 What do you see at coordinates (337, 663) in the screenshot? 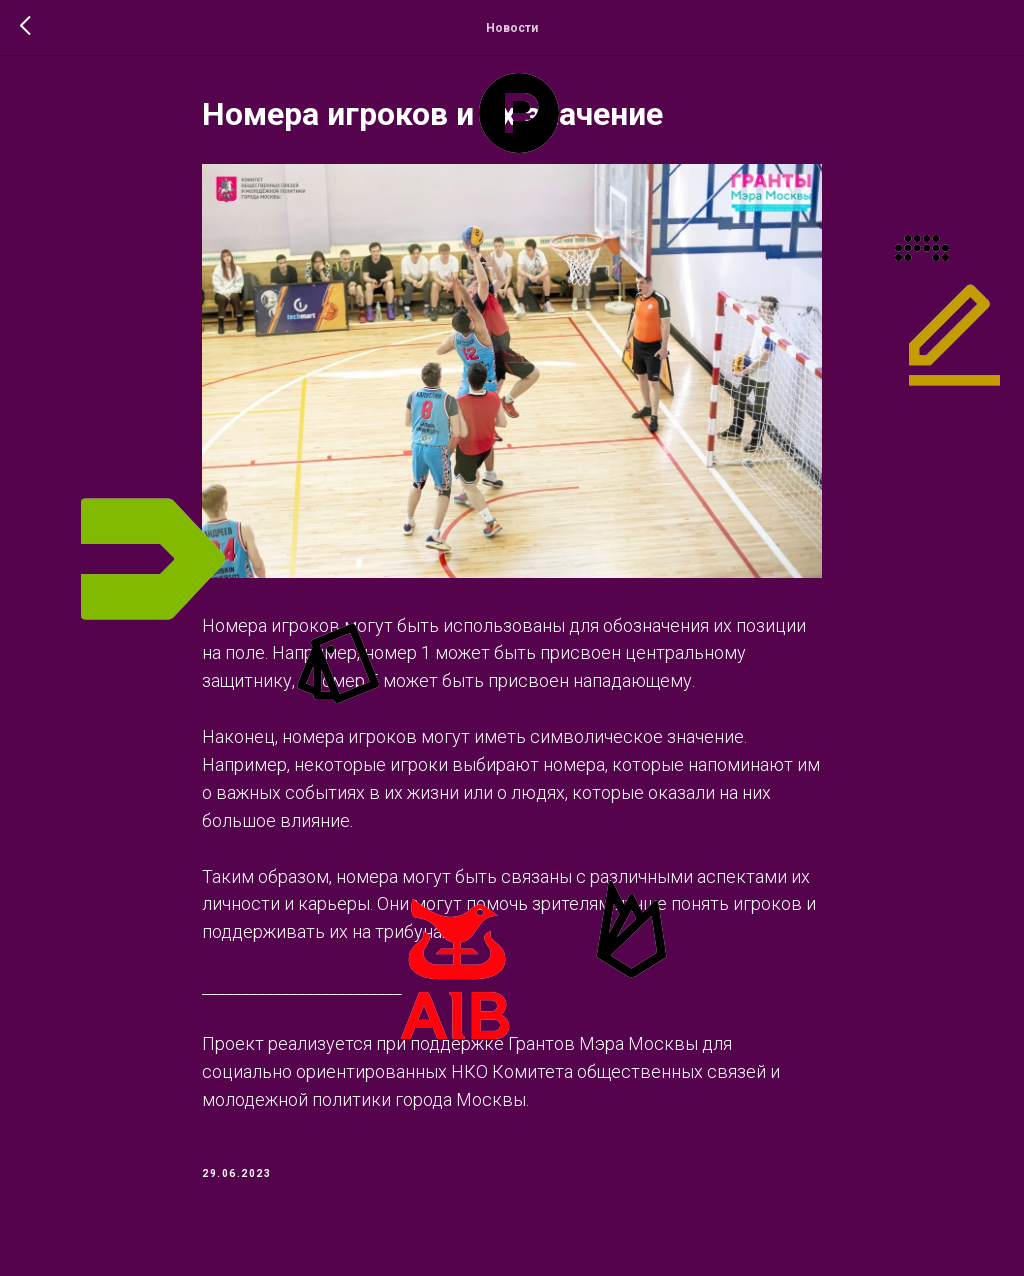
I see `access pantone color swatches` at bounding box center [337, 663].